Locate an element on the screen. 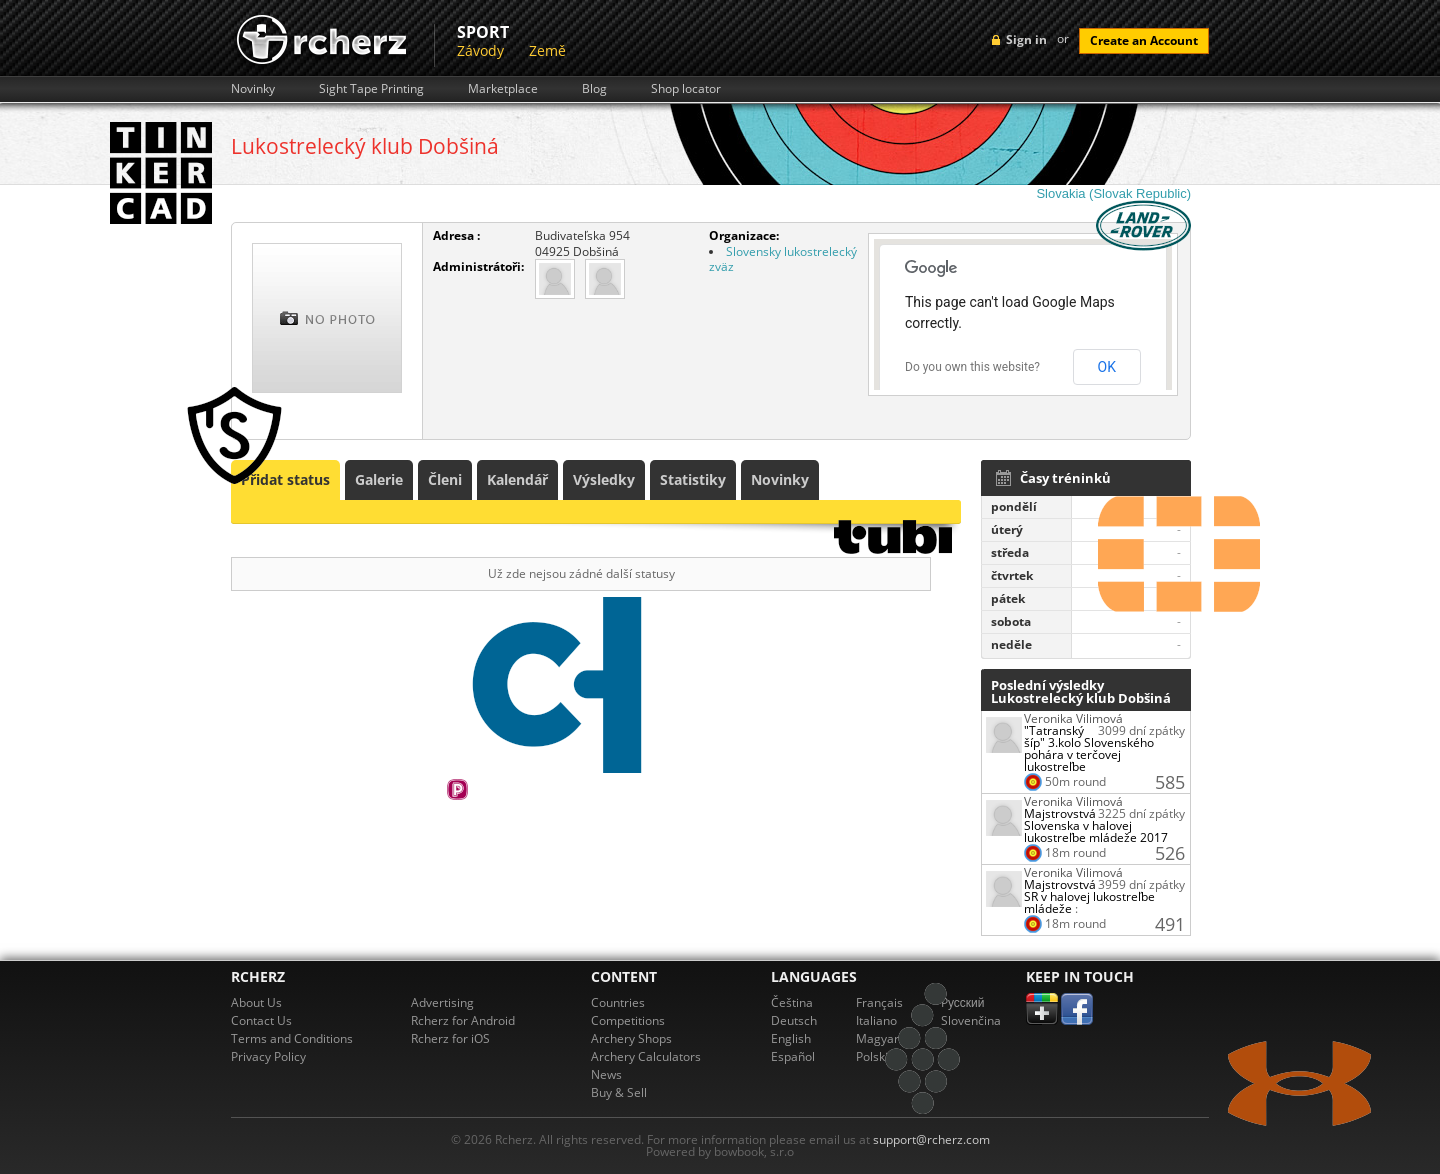  open tinkercad 3d design application is located at coordinates (161, 173).